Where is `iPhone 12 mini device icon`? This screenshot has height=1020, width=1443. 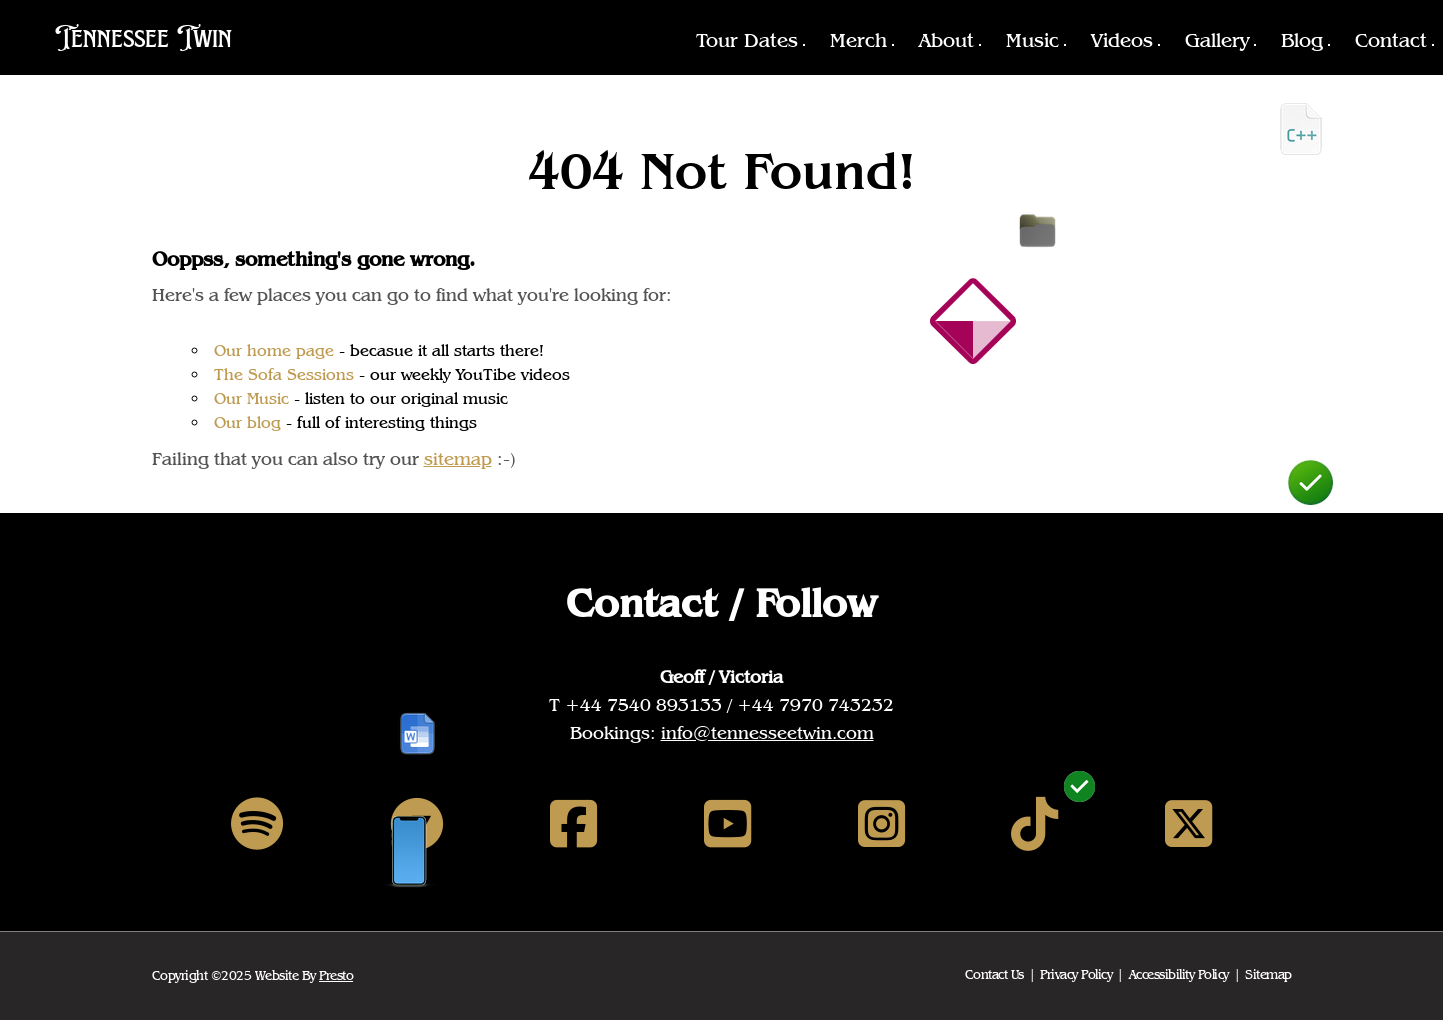 iPhone 12 mini device icon is located at coordinates (409, 852).